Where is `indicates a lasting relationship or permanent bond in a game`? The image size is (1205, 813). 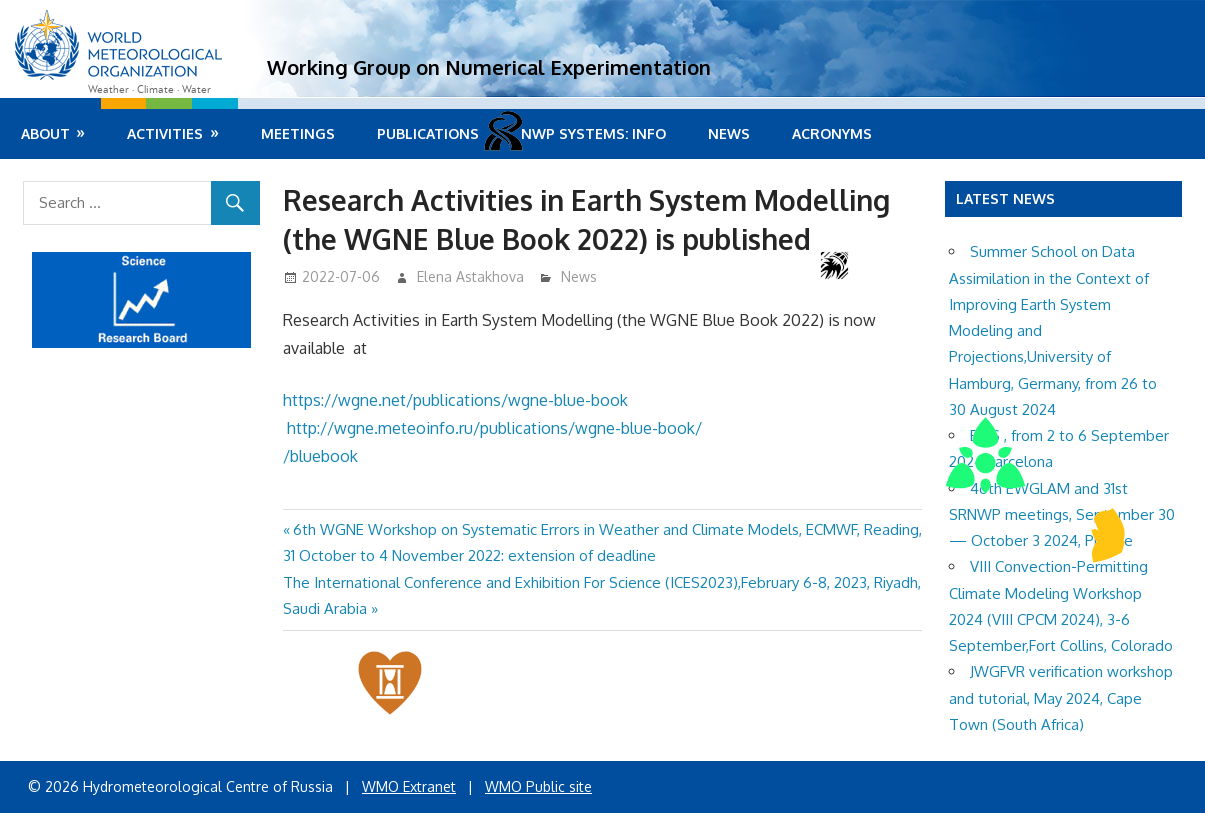
indicates a lasting relationship or permanent bond in a game is located at coordinates (390, 683).